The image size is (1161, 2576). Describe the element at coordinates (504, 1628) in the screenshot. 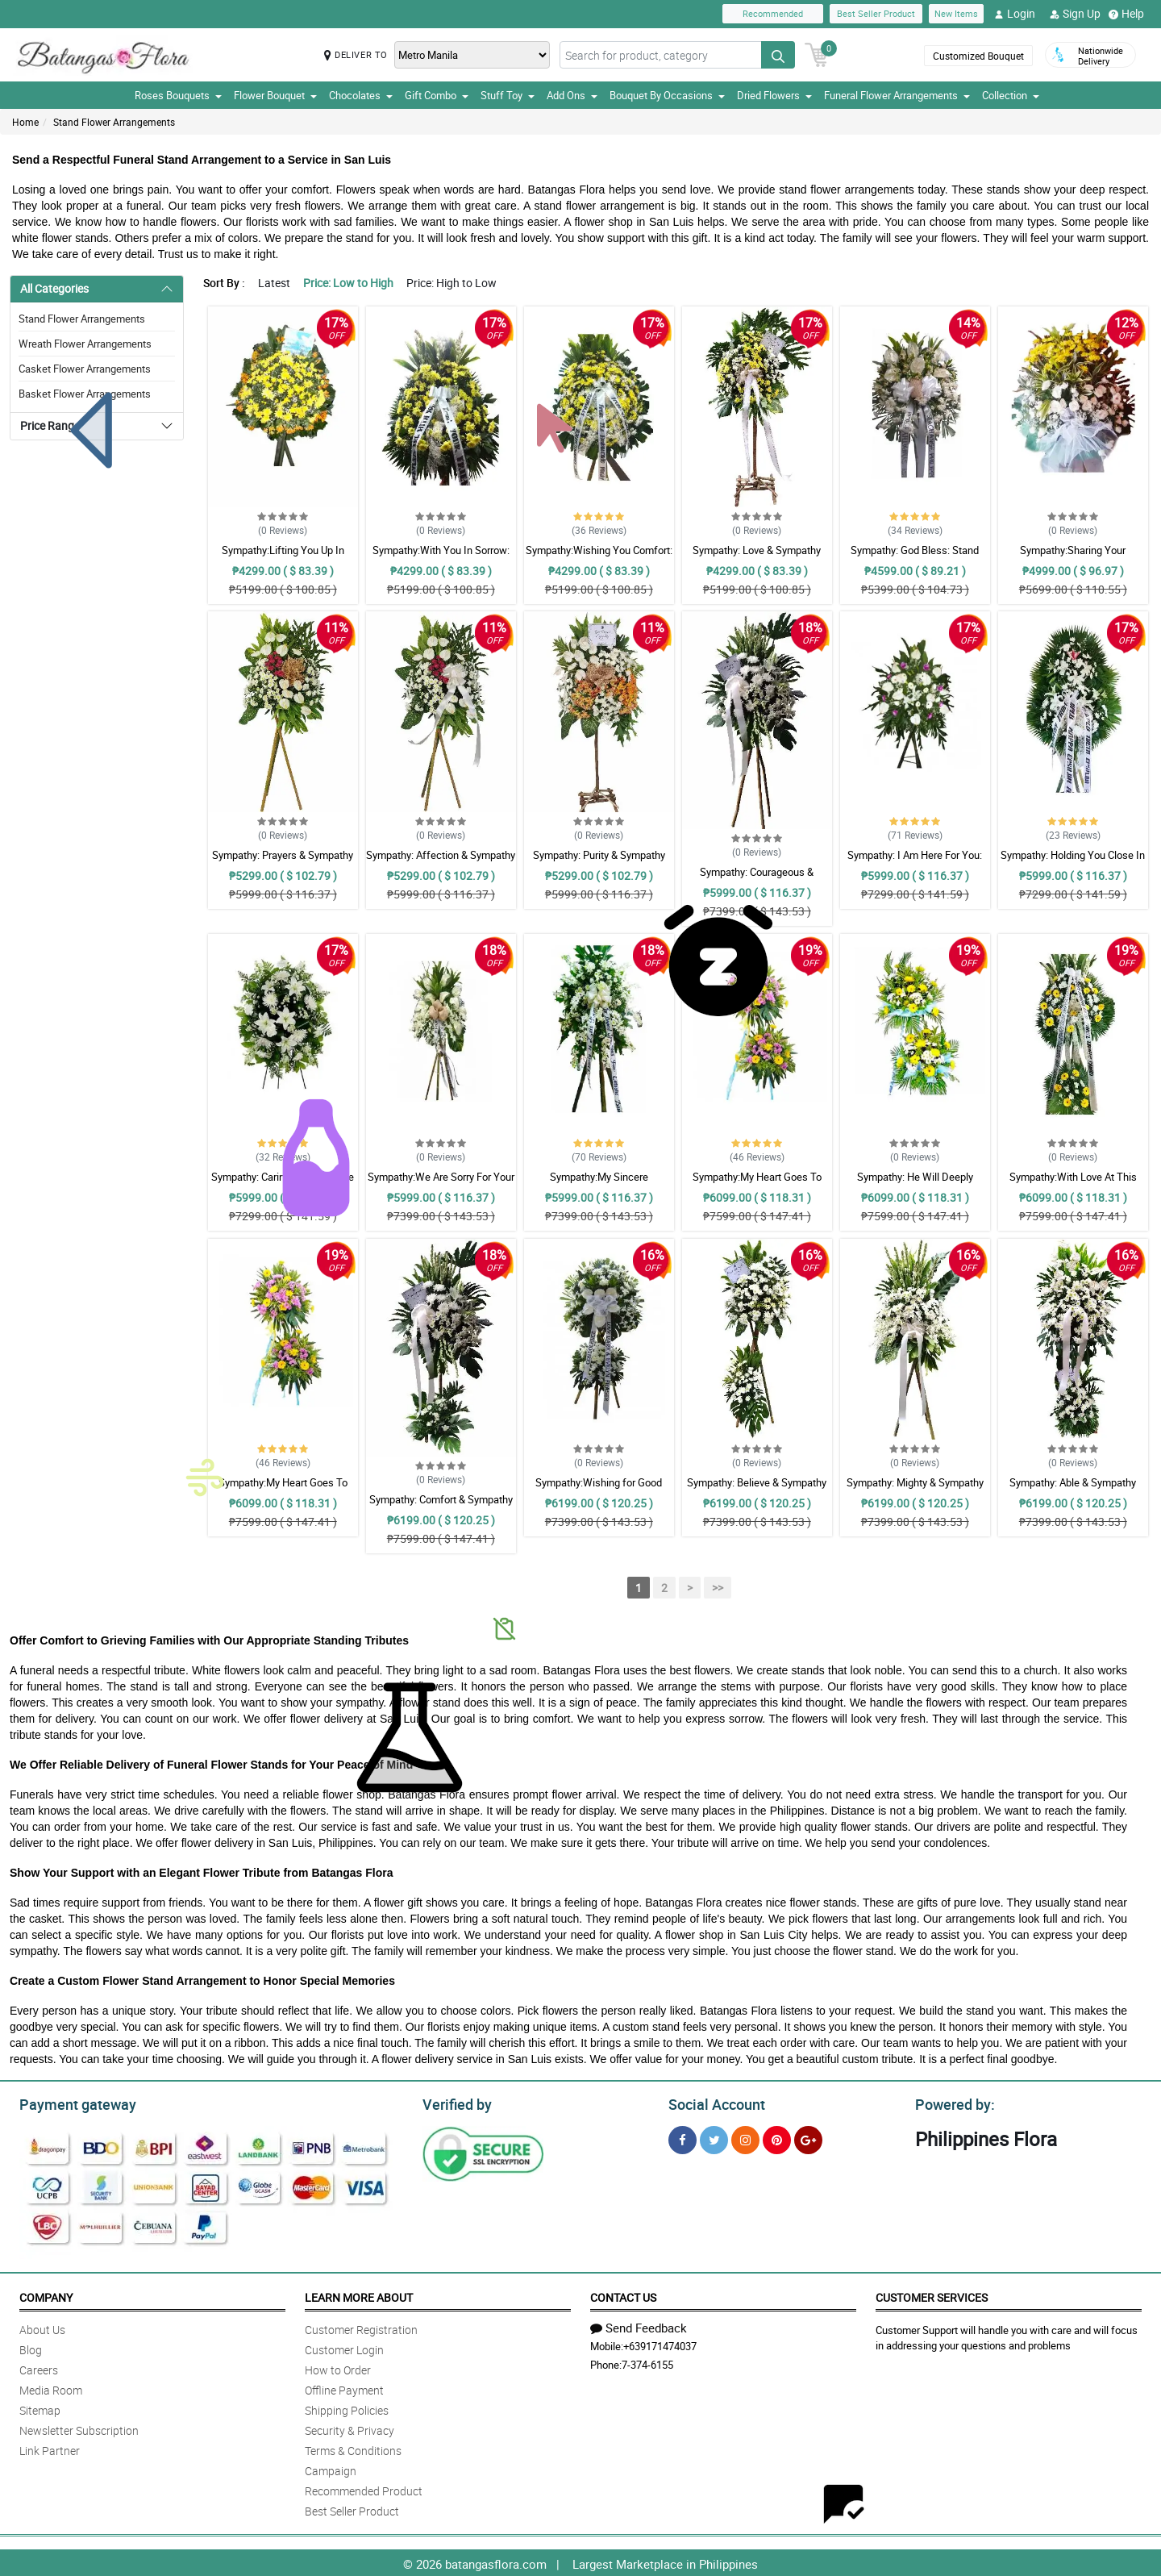

I see `disable report notifications` at that location.